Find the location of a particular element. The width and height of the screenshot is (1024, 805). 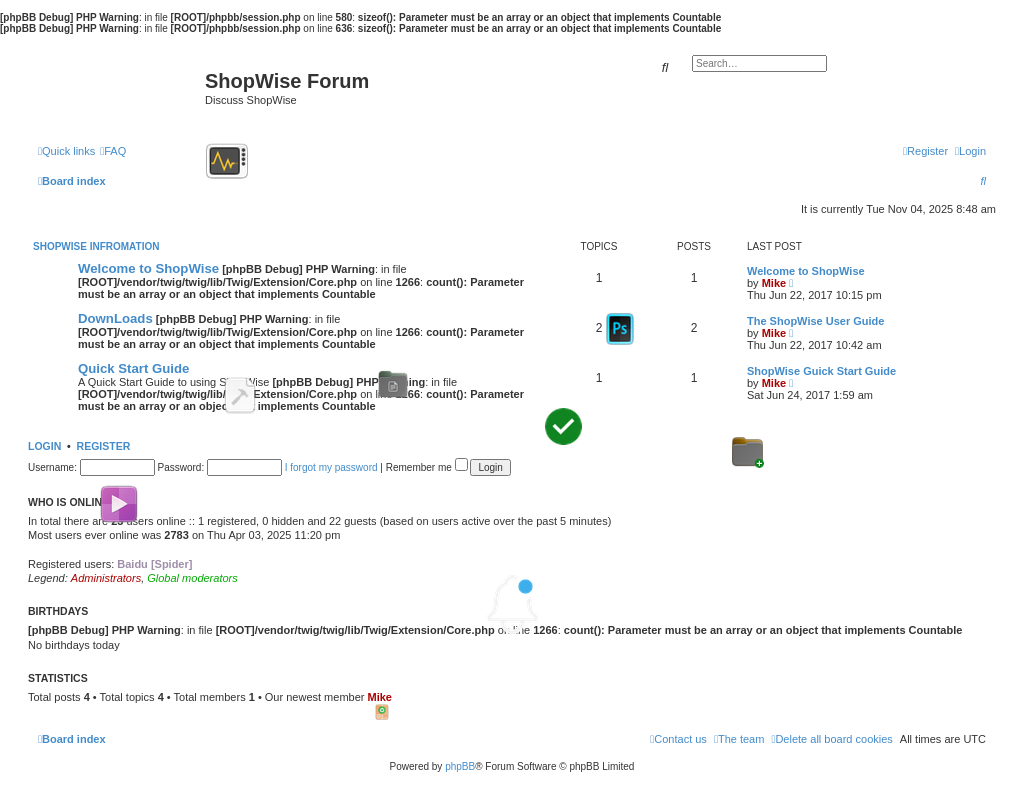

access media codec settings is located at coordinates (119, 504).